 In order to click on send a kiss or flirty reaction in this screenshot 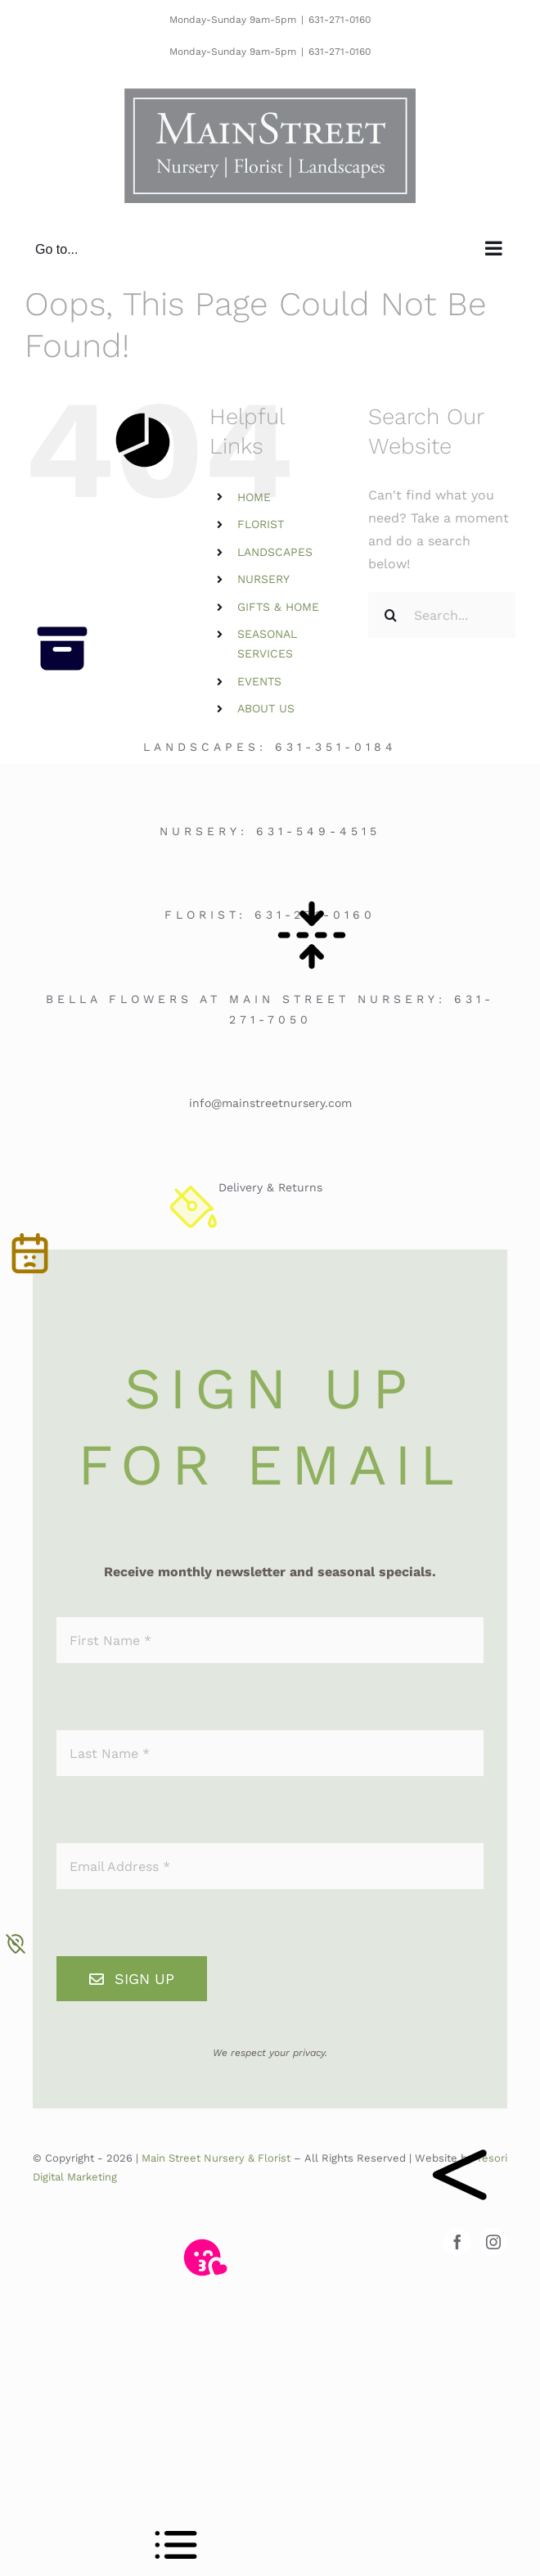, I will do `click(205, 2257)`.